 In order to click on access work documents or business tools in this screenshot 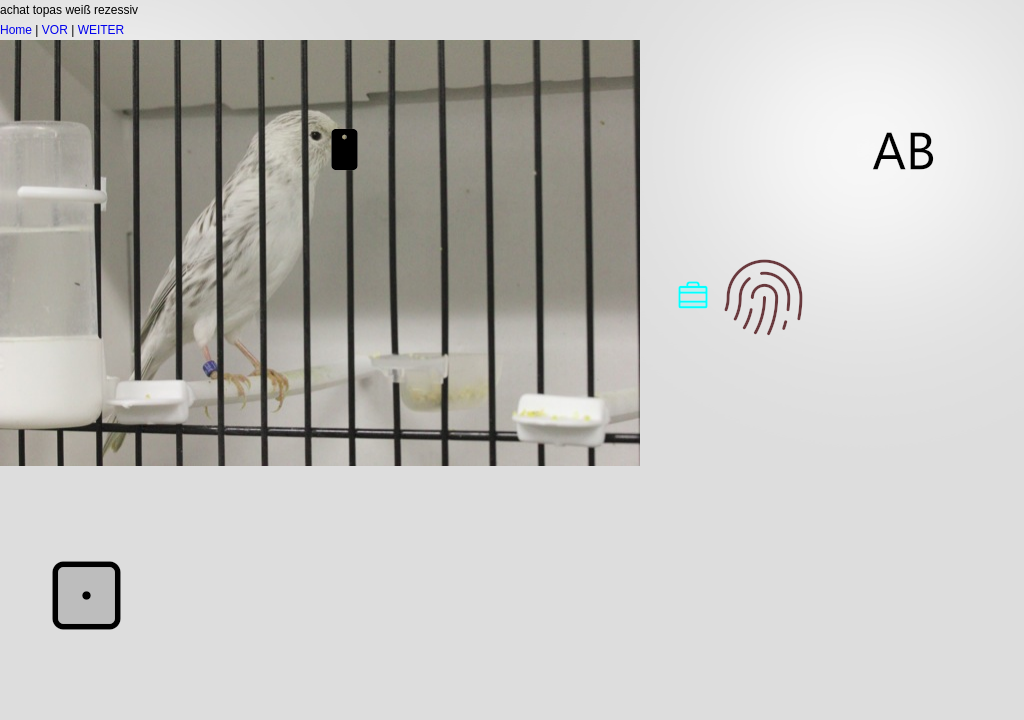, I will do `click(693, 296)`.